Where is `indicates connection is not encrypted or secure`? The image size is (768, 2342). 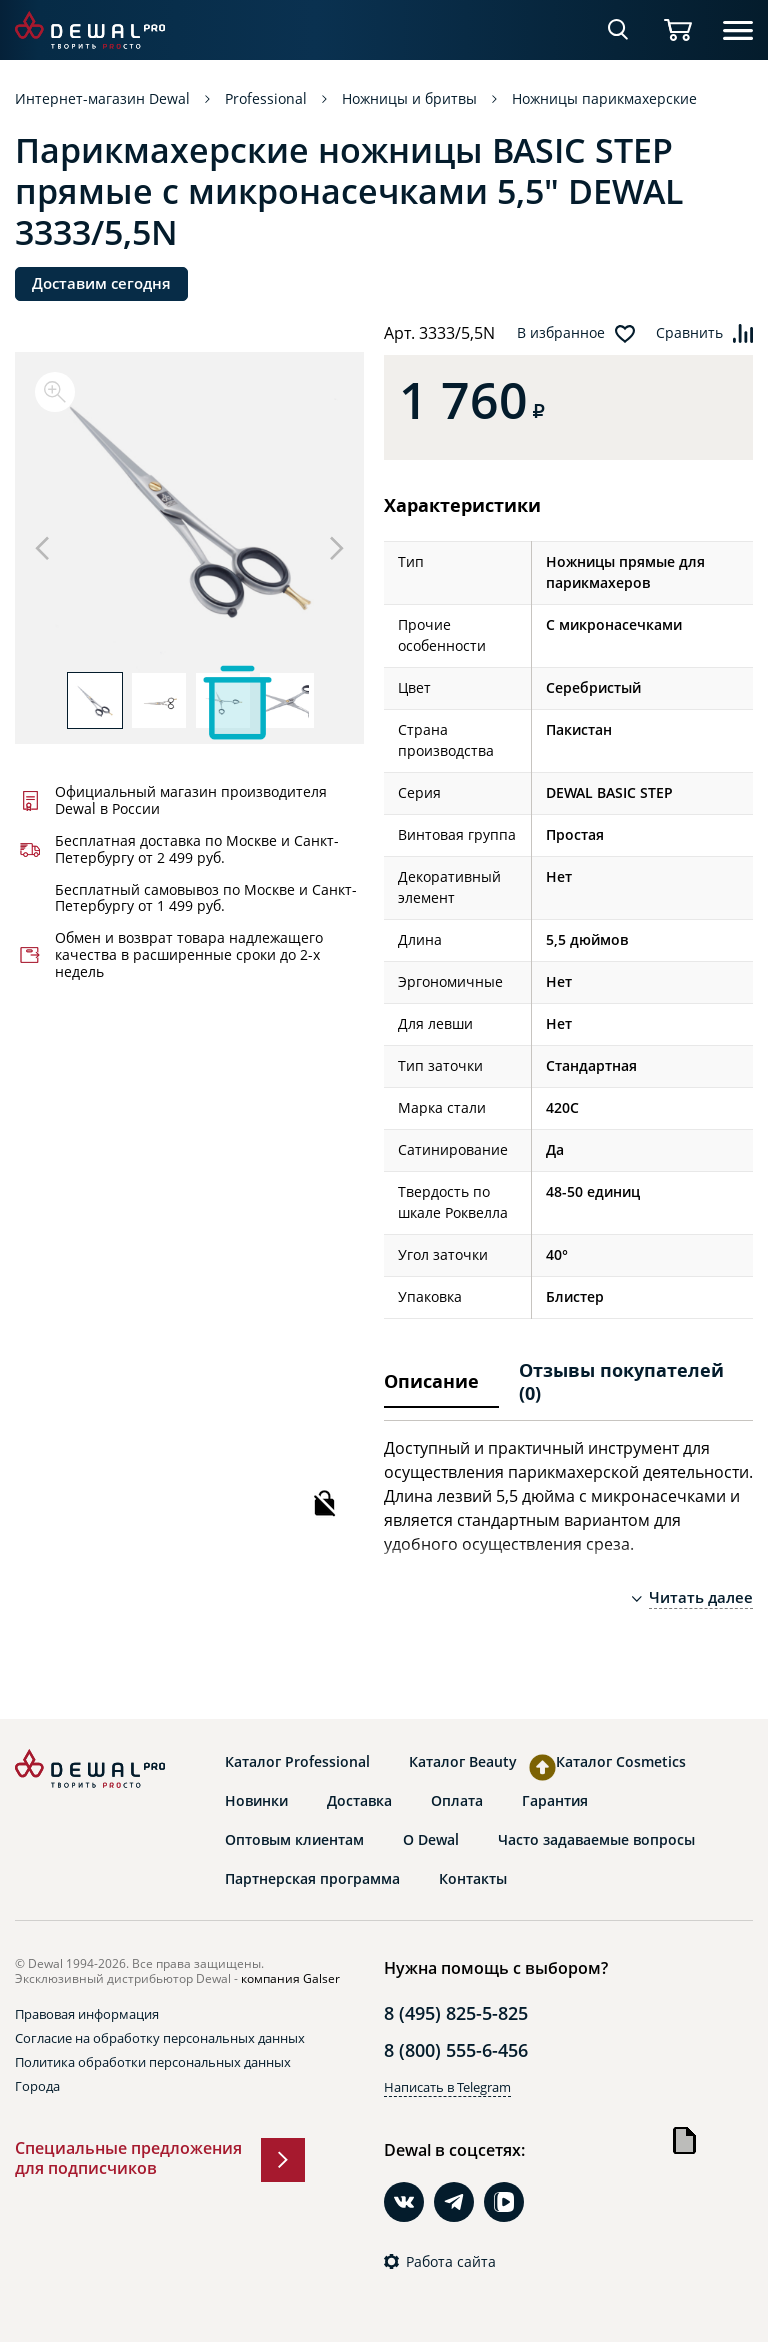
indicates connection is not encrypted or secure is located at coordinates (324, 1503).